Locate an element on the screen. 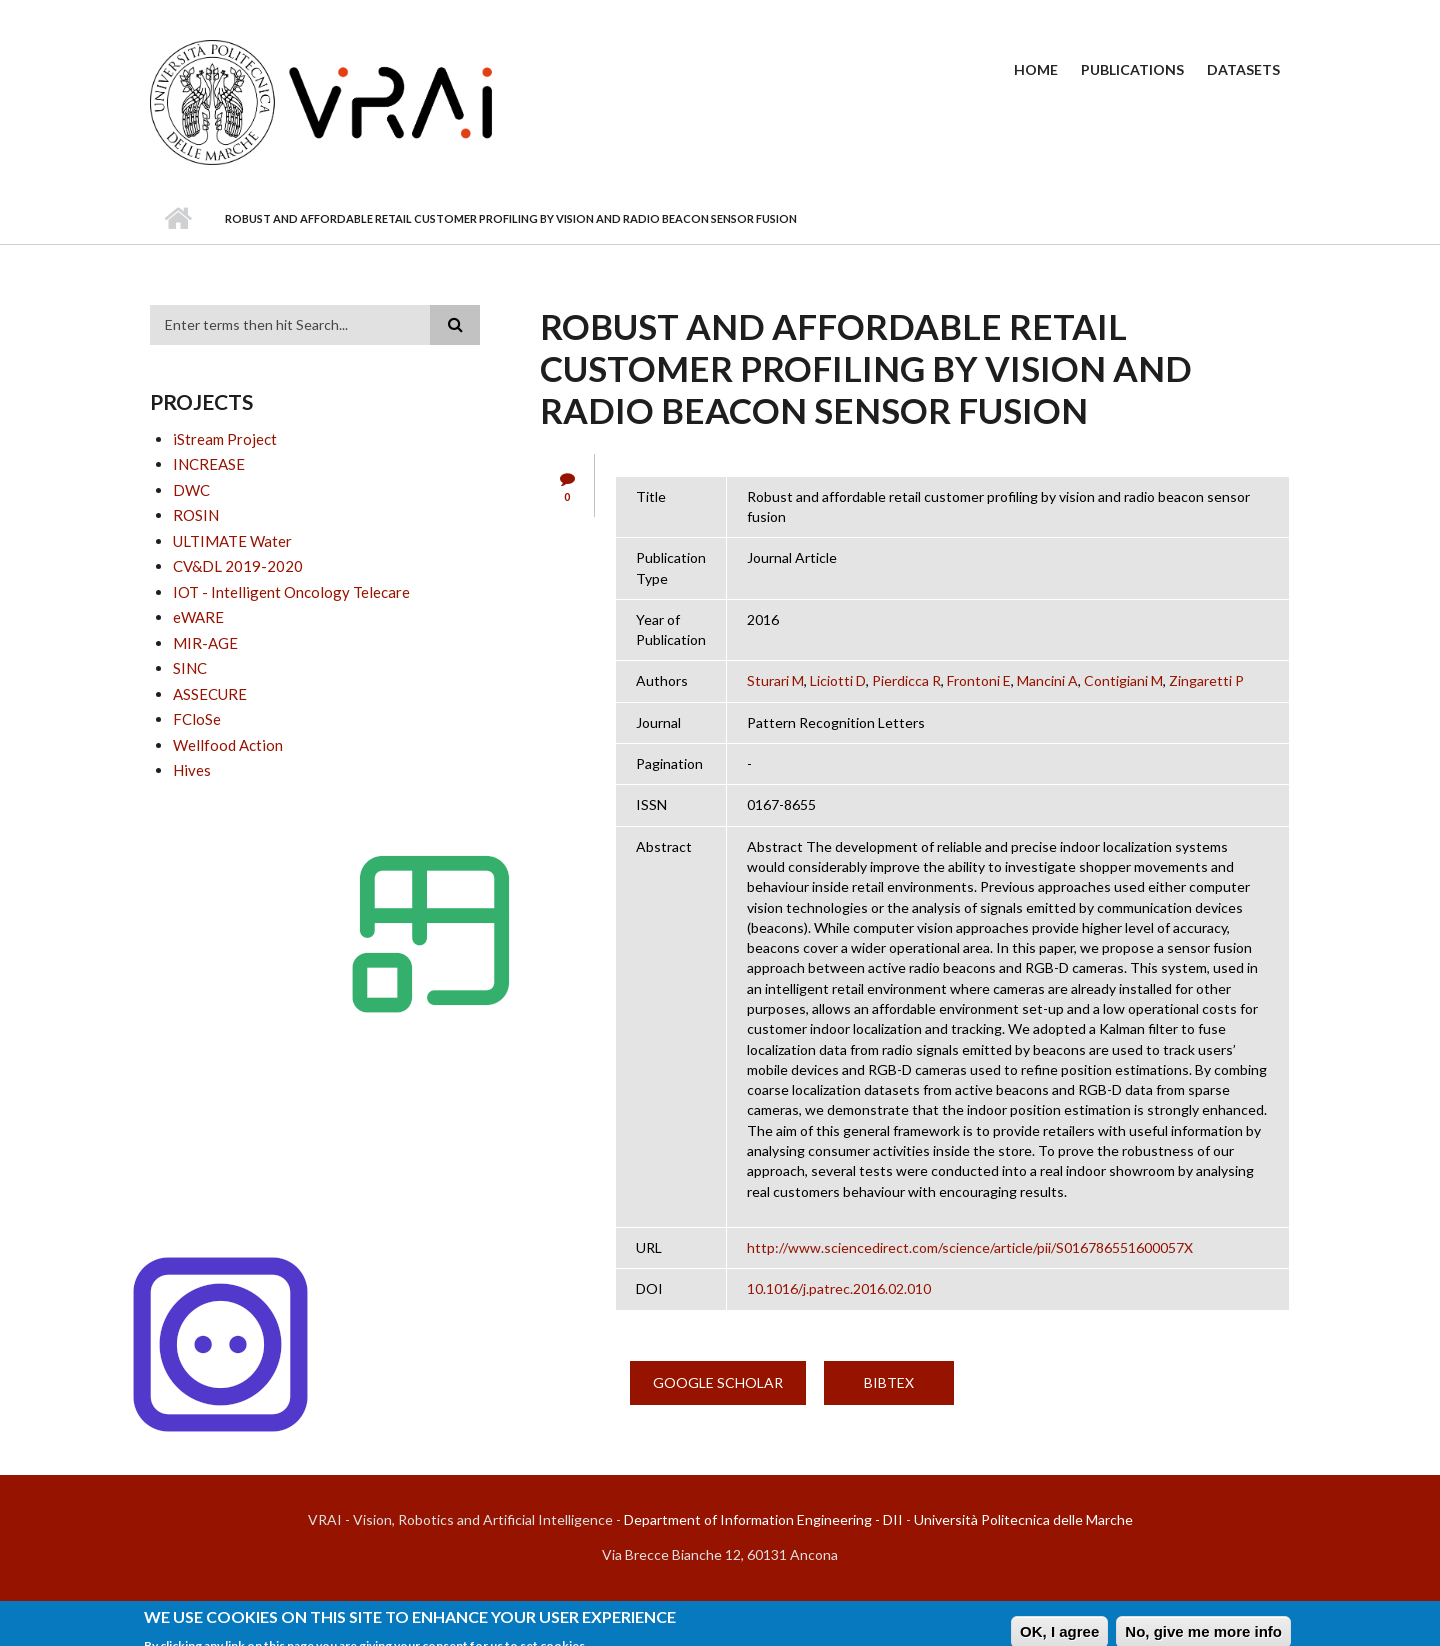 The height and width of the screenshot is (1646, 1440). create a table alias or reference is located at coordinates (434, 930).